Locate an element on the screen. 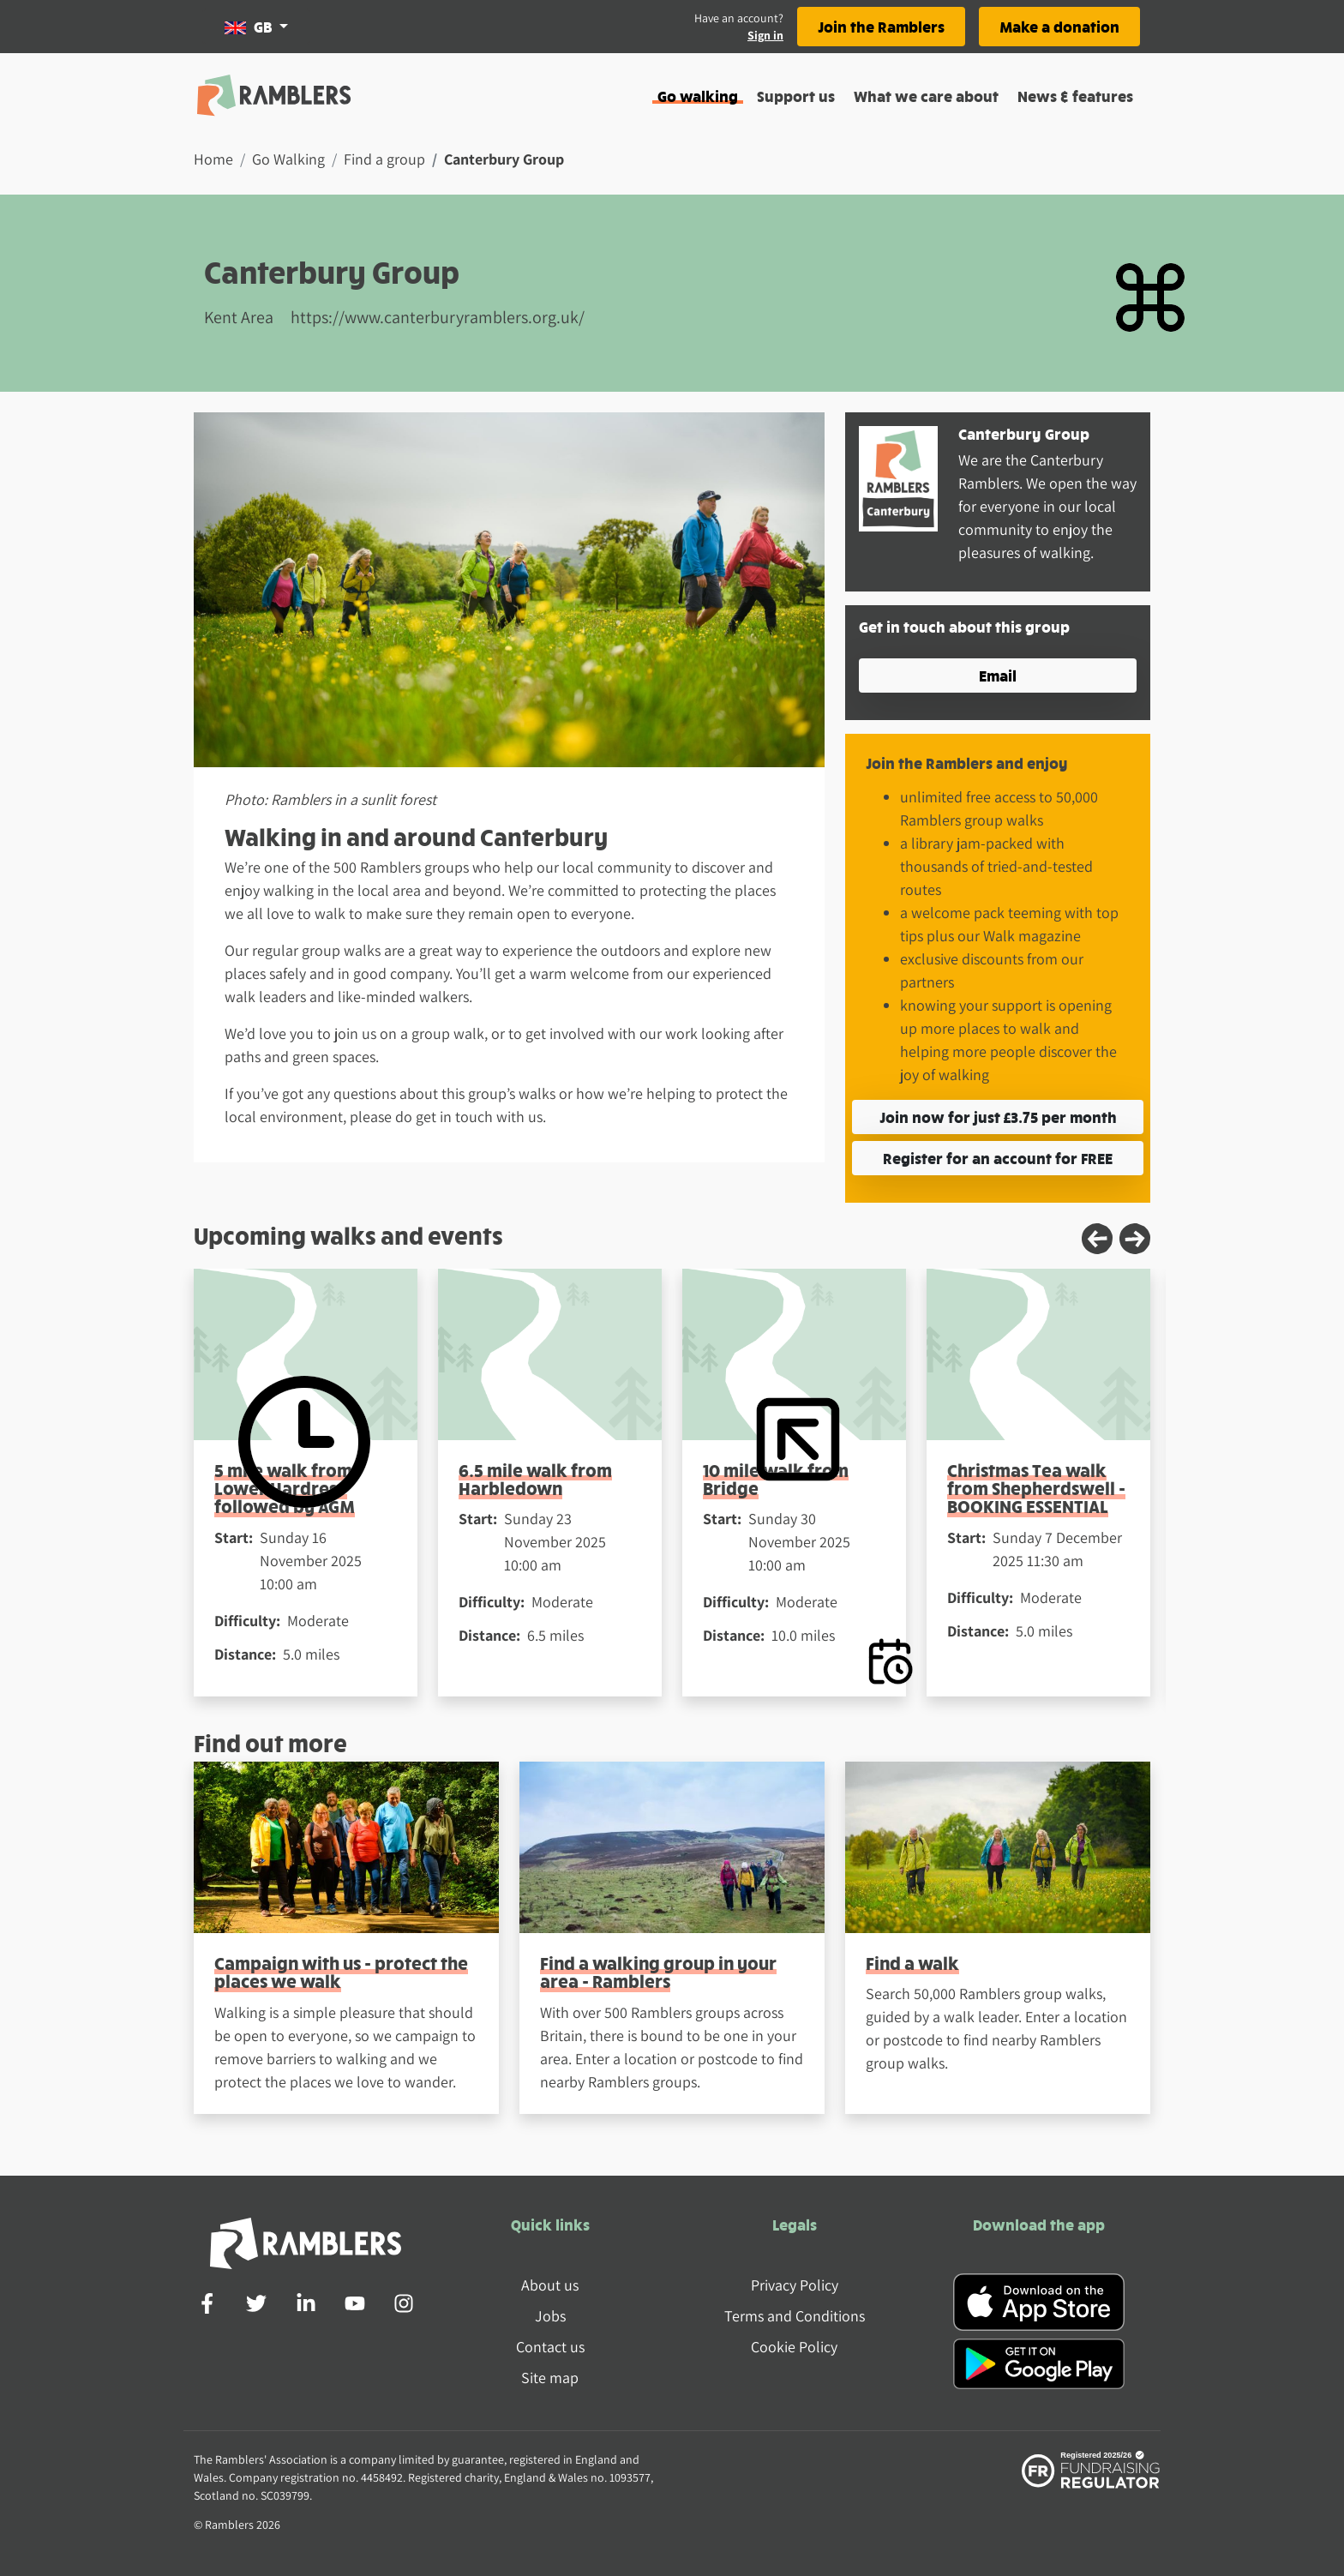  navigate back to previous screen is located at coordinates (798, 1439).